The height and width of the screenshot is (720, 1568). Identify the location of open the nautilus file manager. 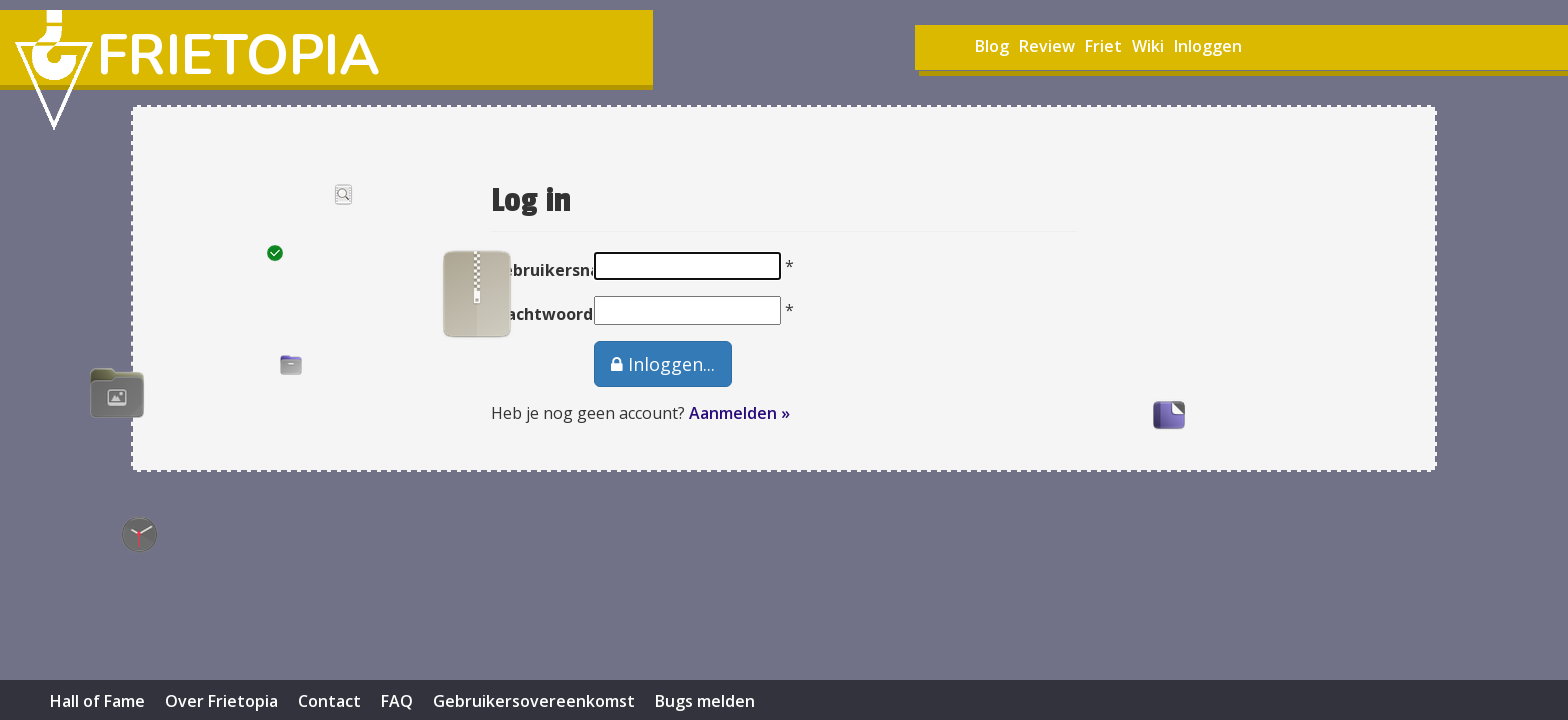
(291, 365).